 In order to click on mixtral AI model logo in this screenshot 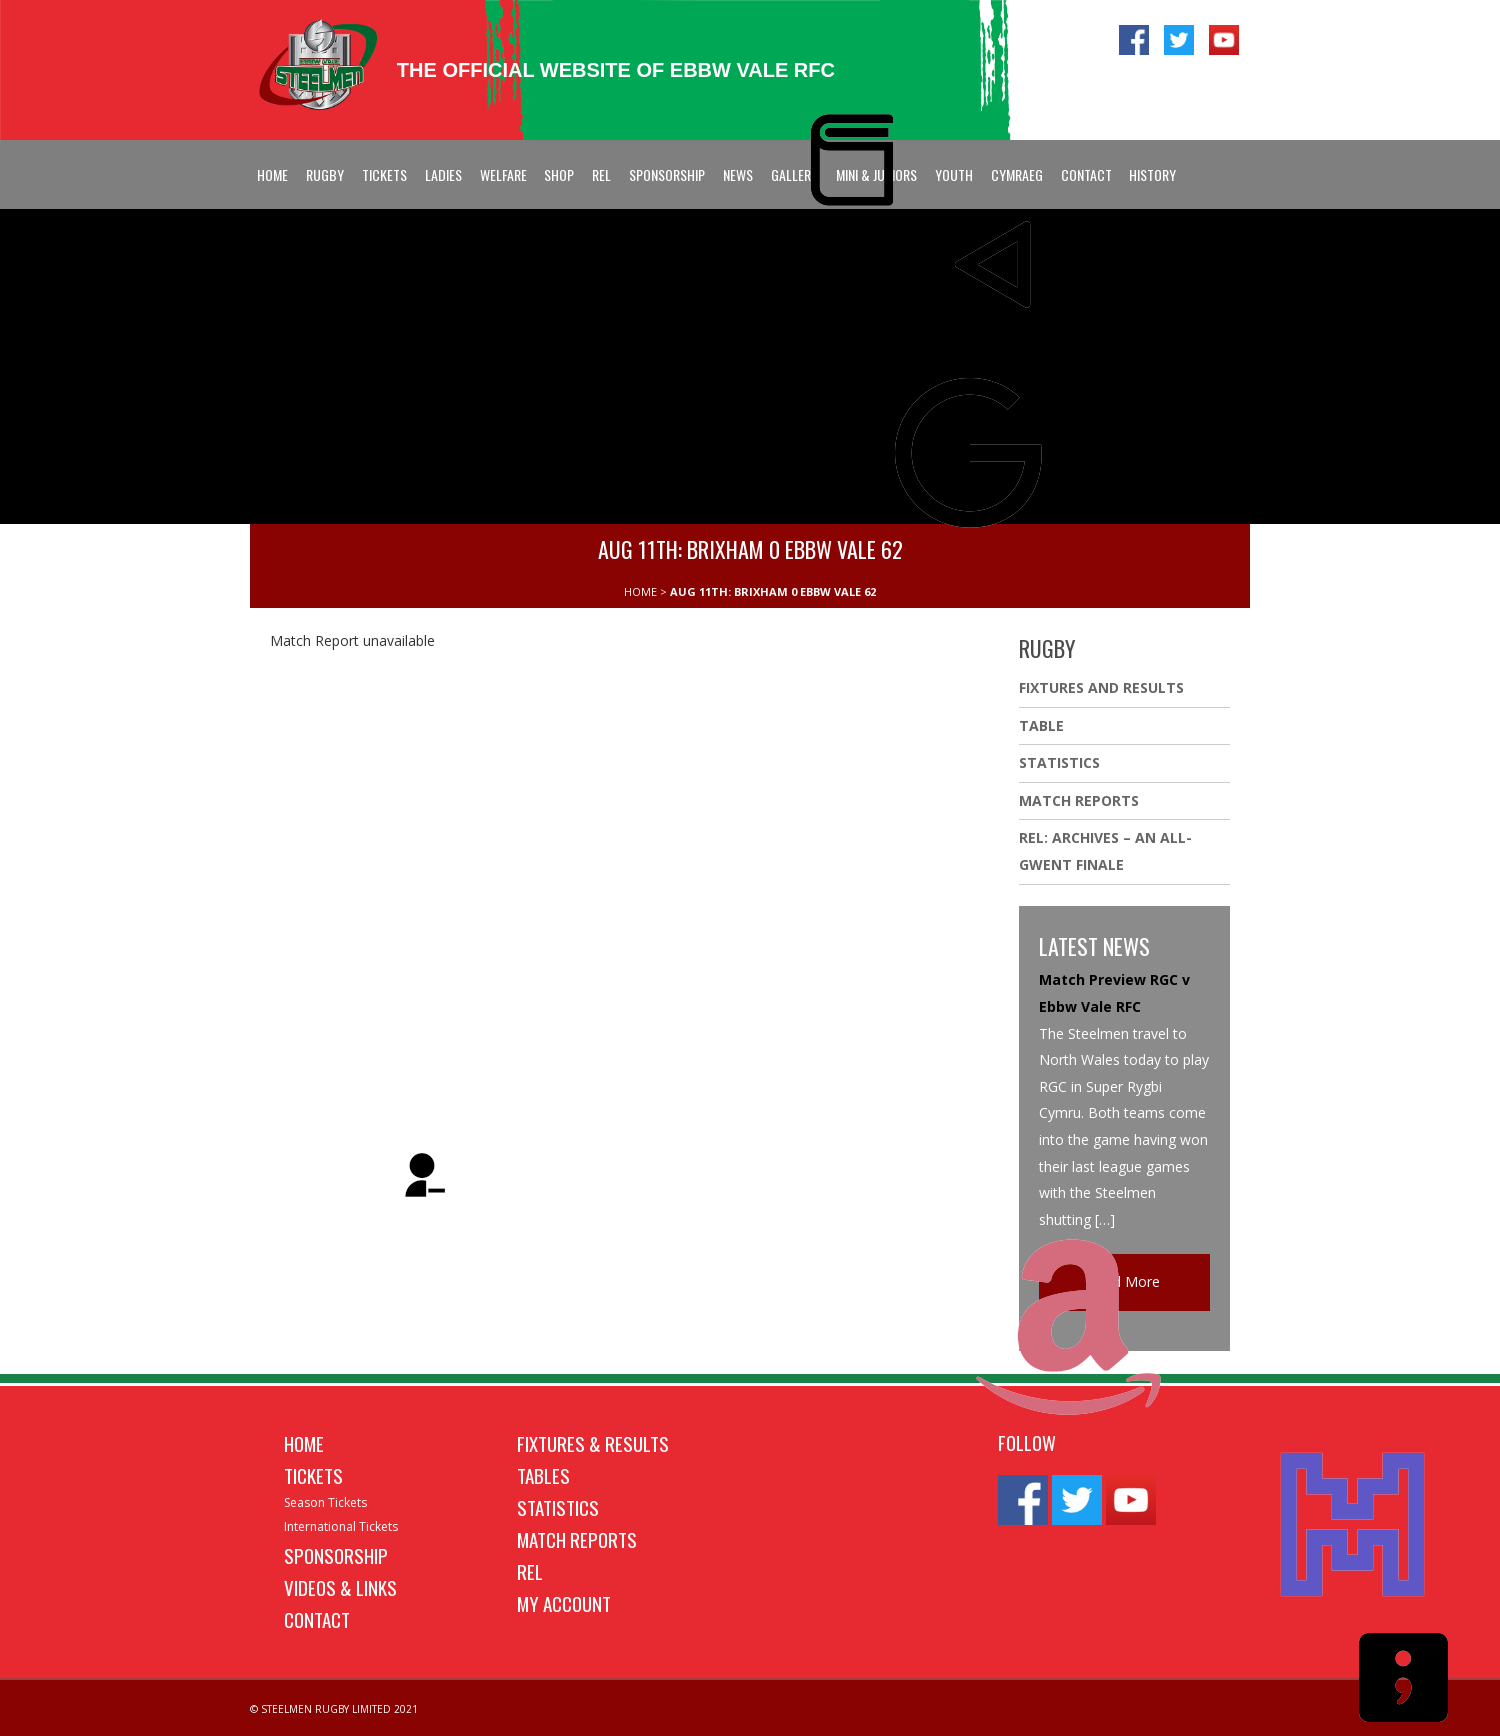, I will do `click(1352, 1524)`.